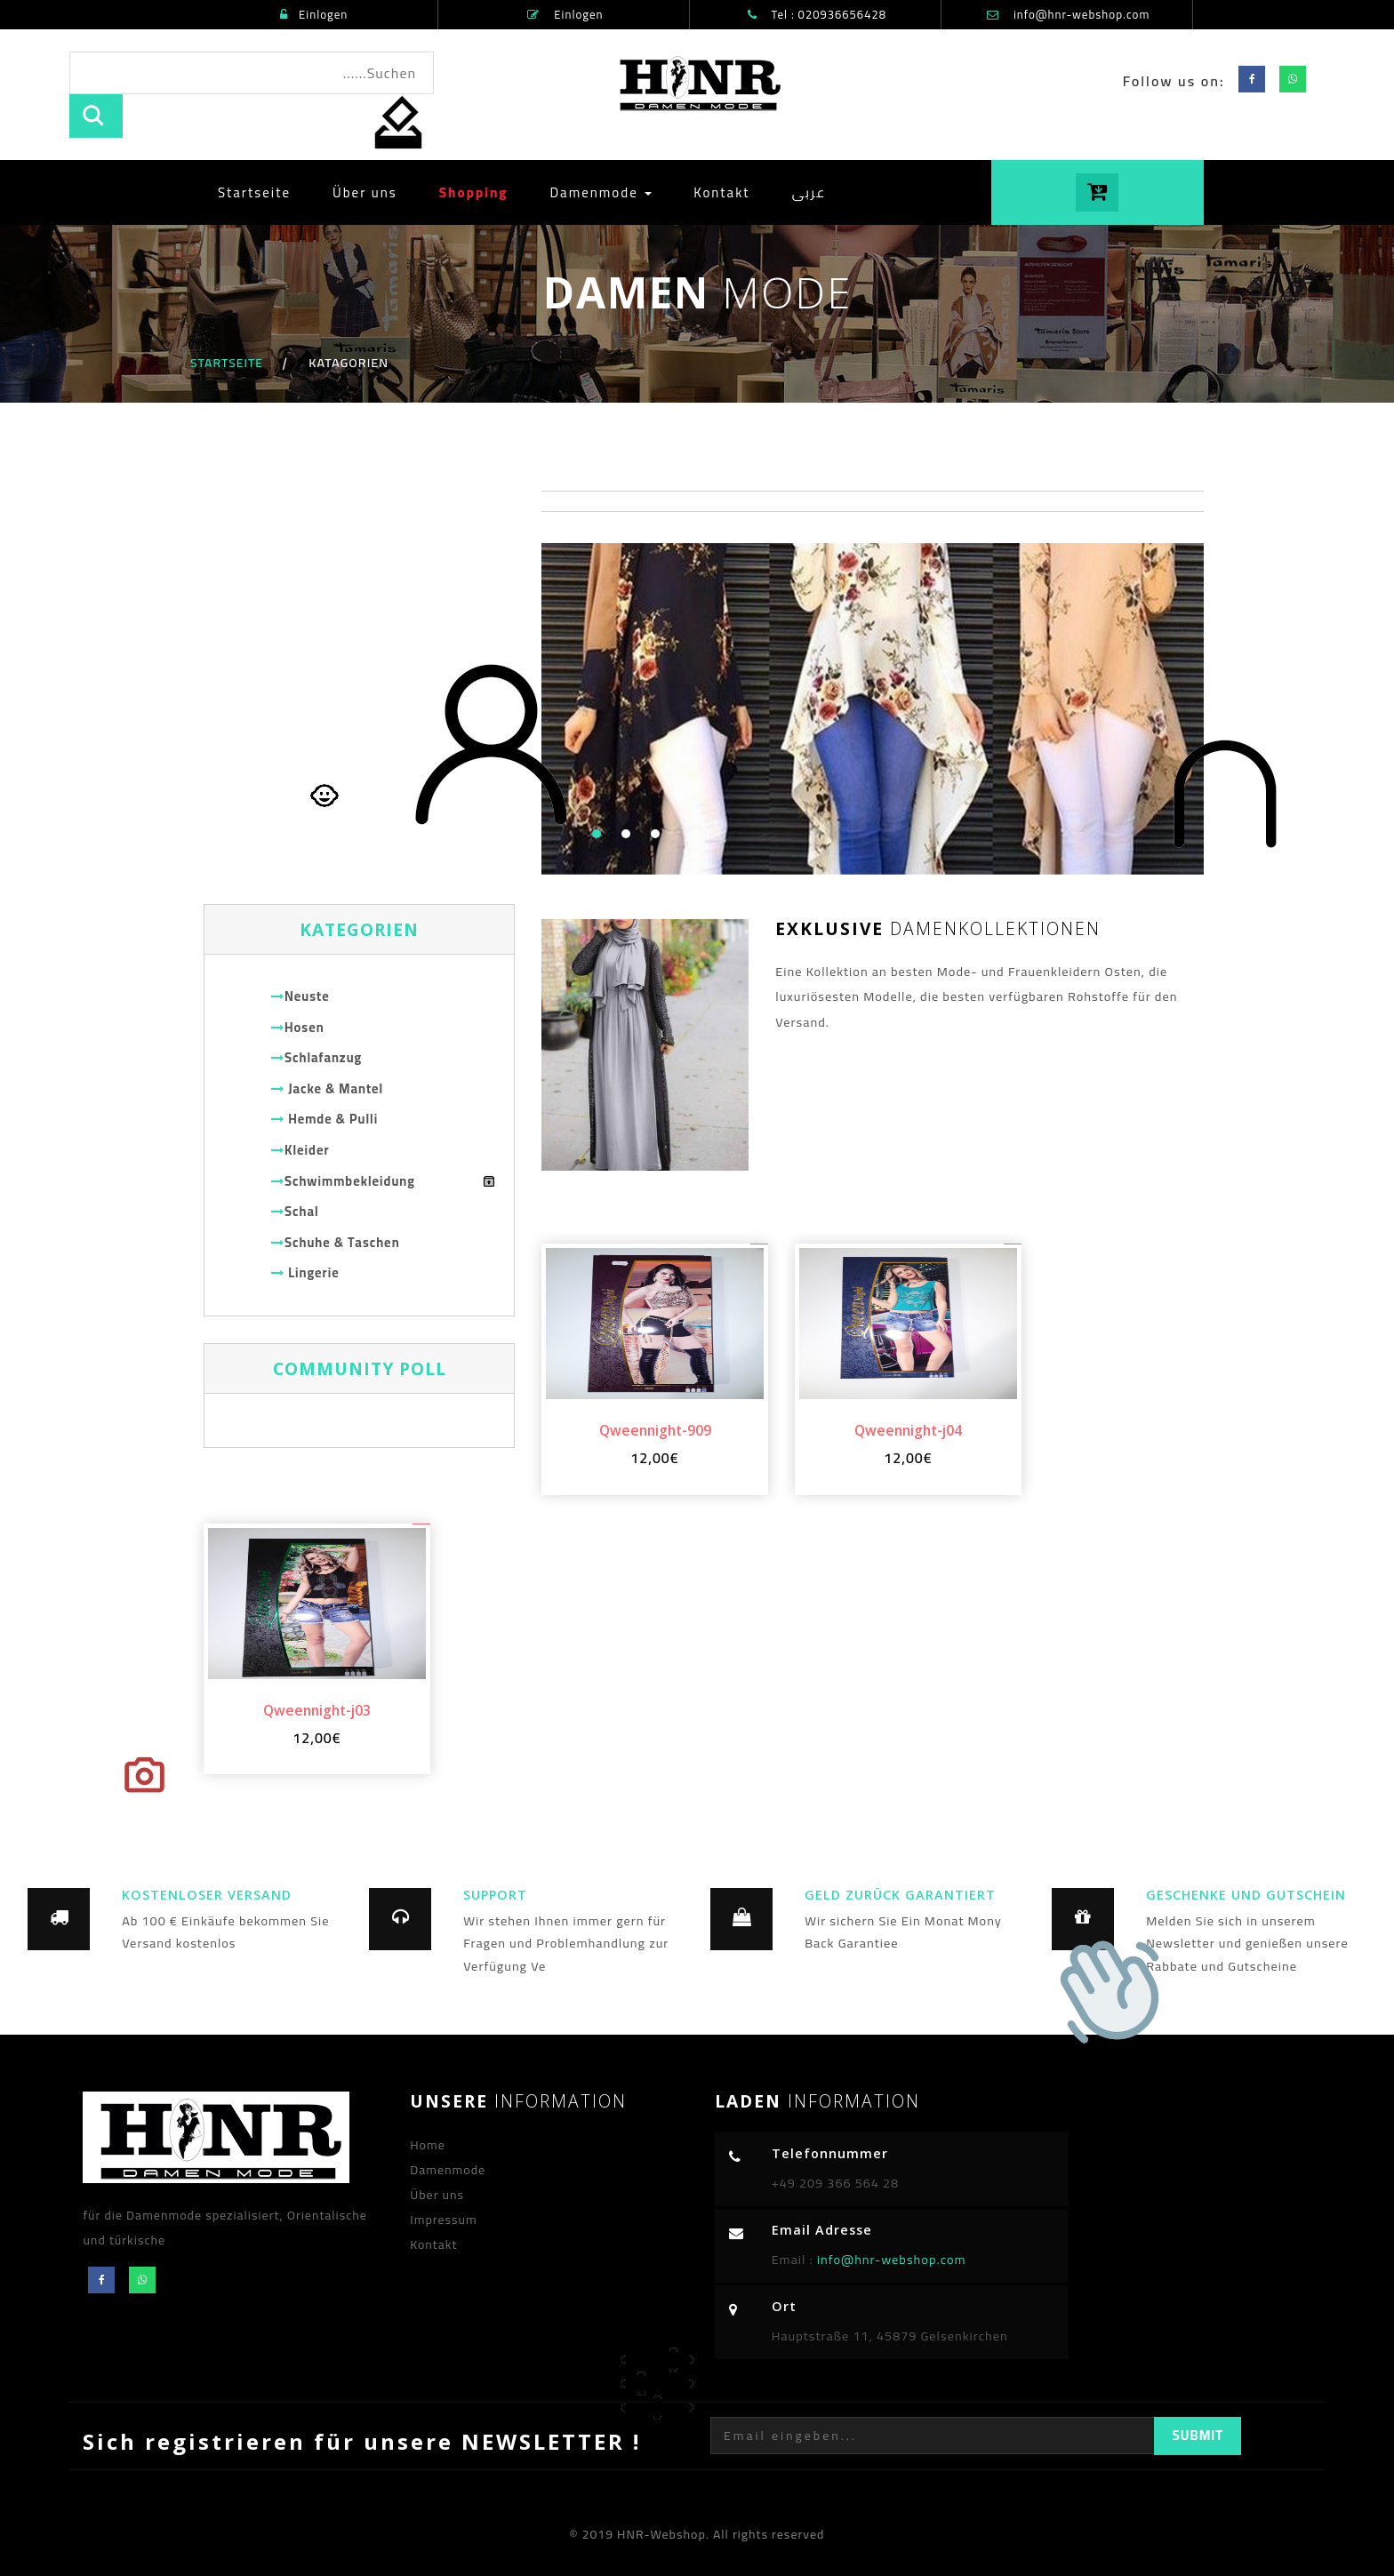 The image size is (1394, 2576). What do you see at coordinates (489, 1181) in the screenshot?
I see `restore item from archive` at bounding box center [489, 1181].